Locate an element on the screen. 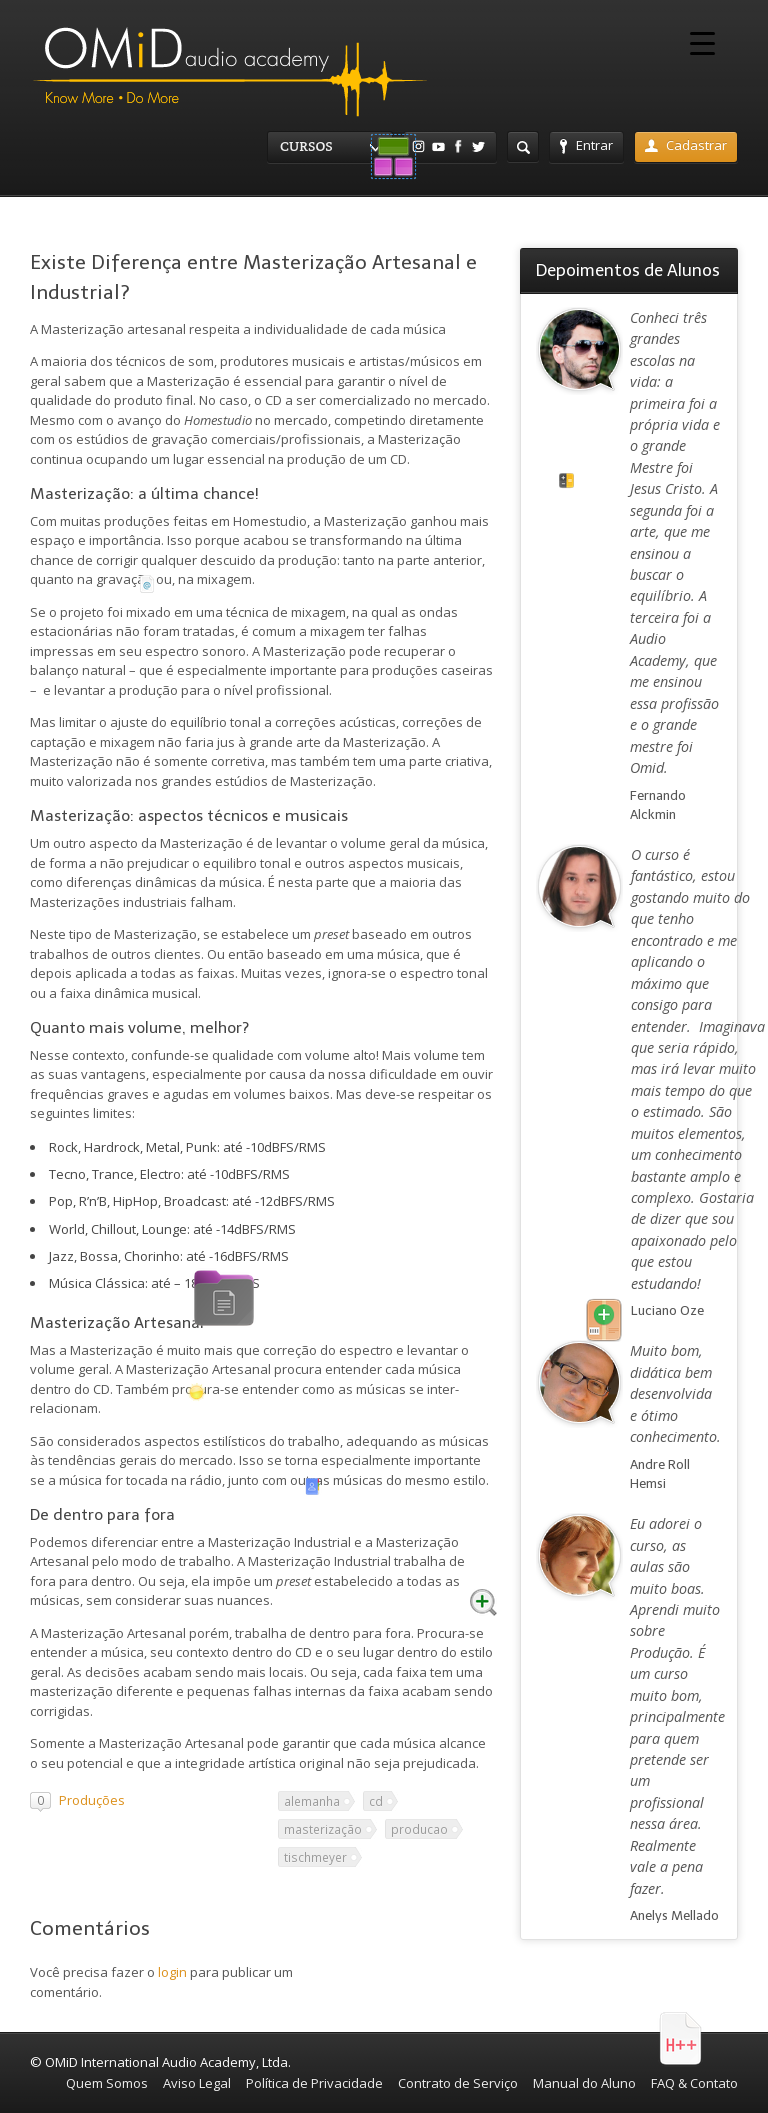  select all items in the current view is located at coordinates (393, 156).